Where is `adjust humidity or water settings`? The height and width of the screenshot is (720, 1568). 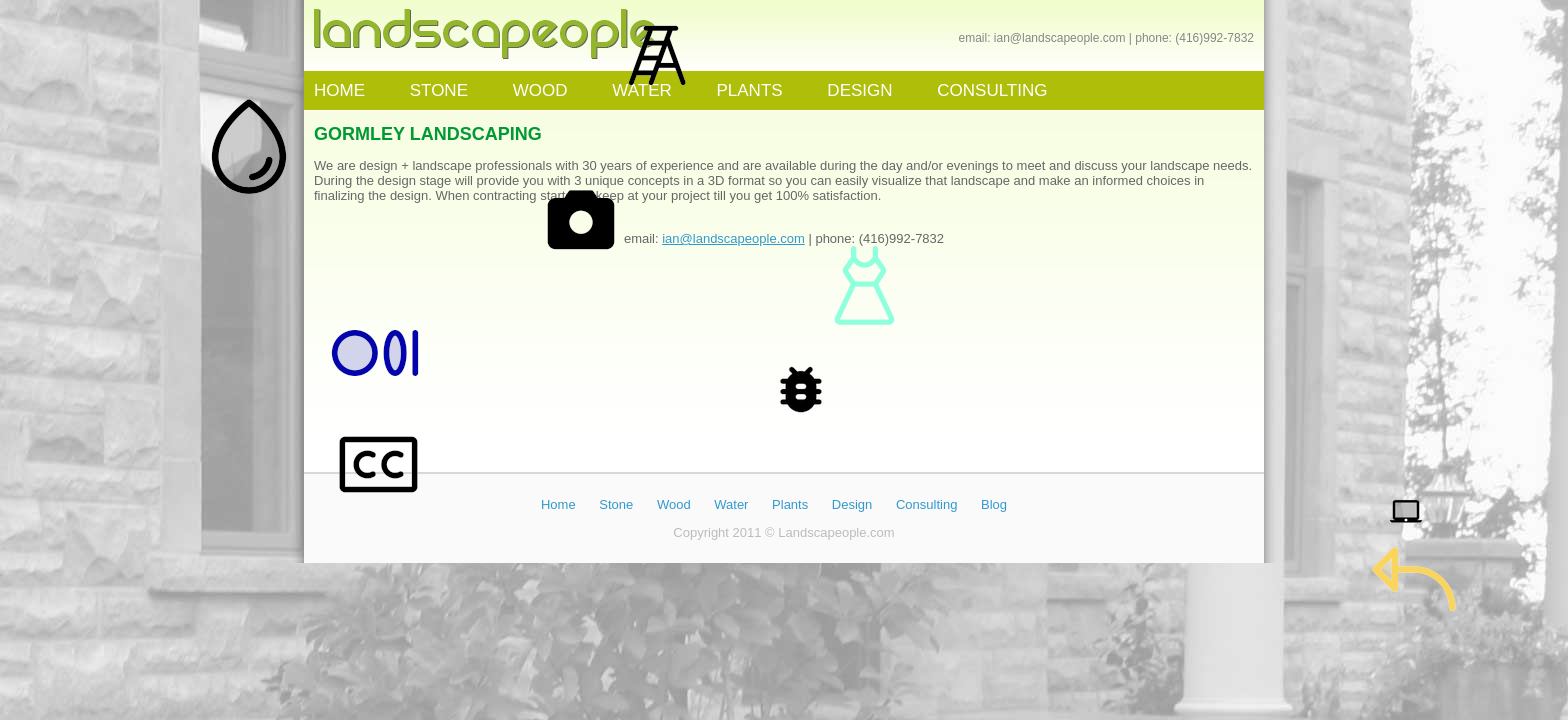 adjust humidity or water settings is located at coordinates (249, 150).